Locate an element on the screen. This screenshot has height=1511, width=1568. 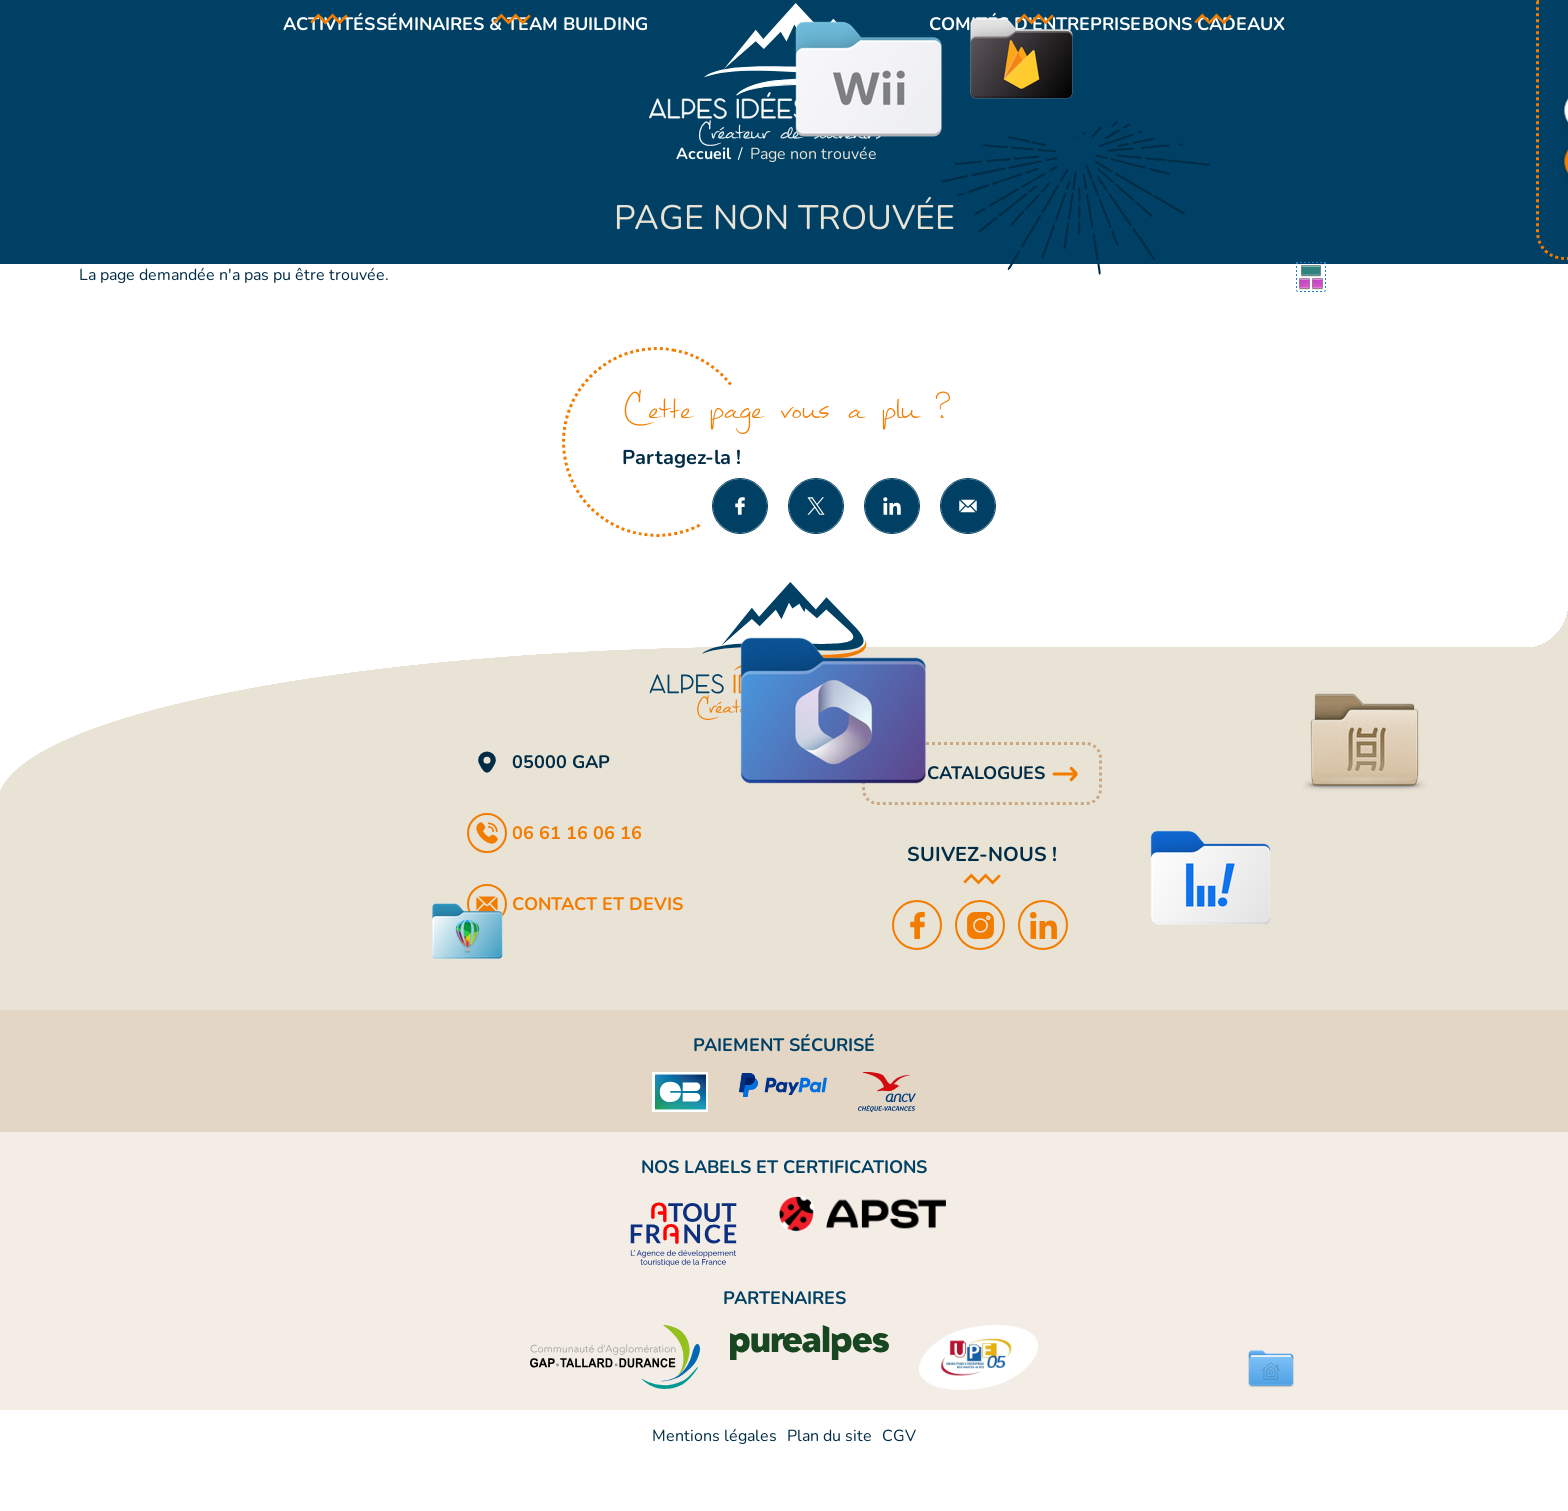
open firebase project folder is located at coordinates (1021, 61).